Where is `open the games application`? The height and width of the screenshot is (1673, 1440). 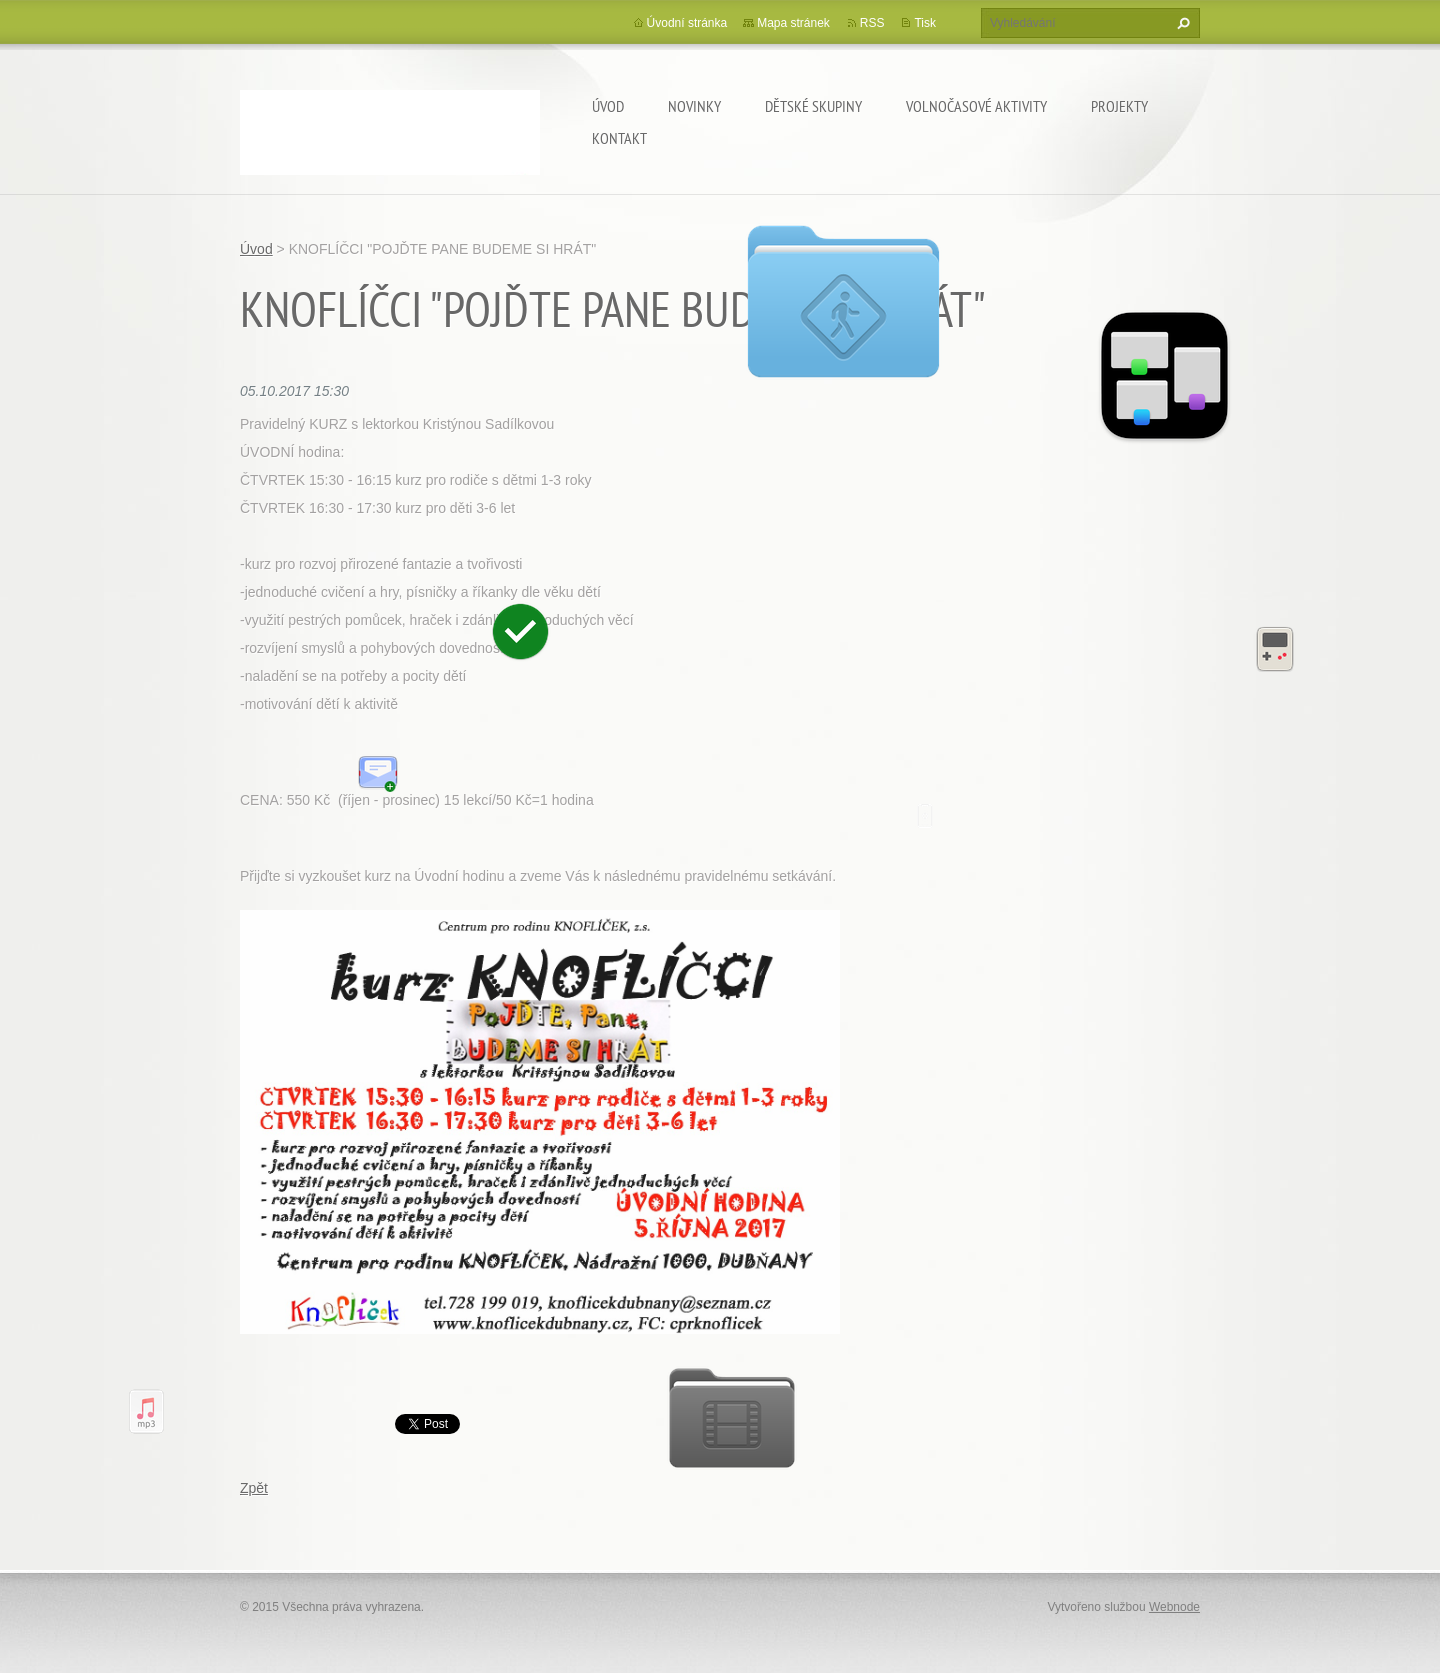
open the games application is located at coordinates (1275, 649).